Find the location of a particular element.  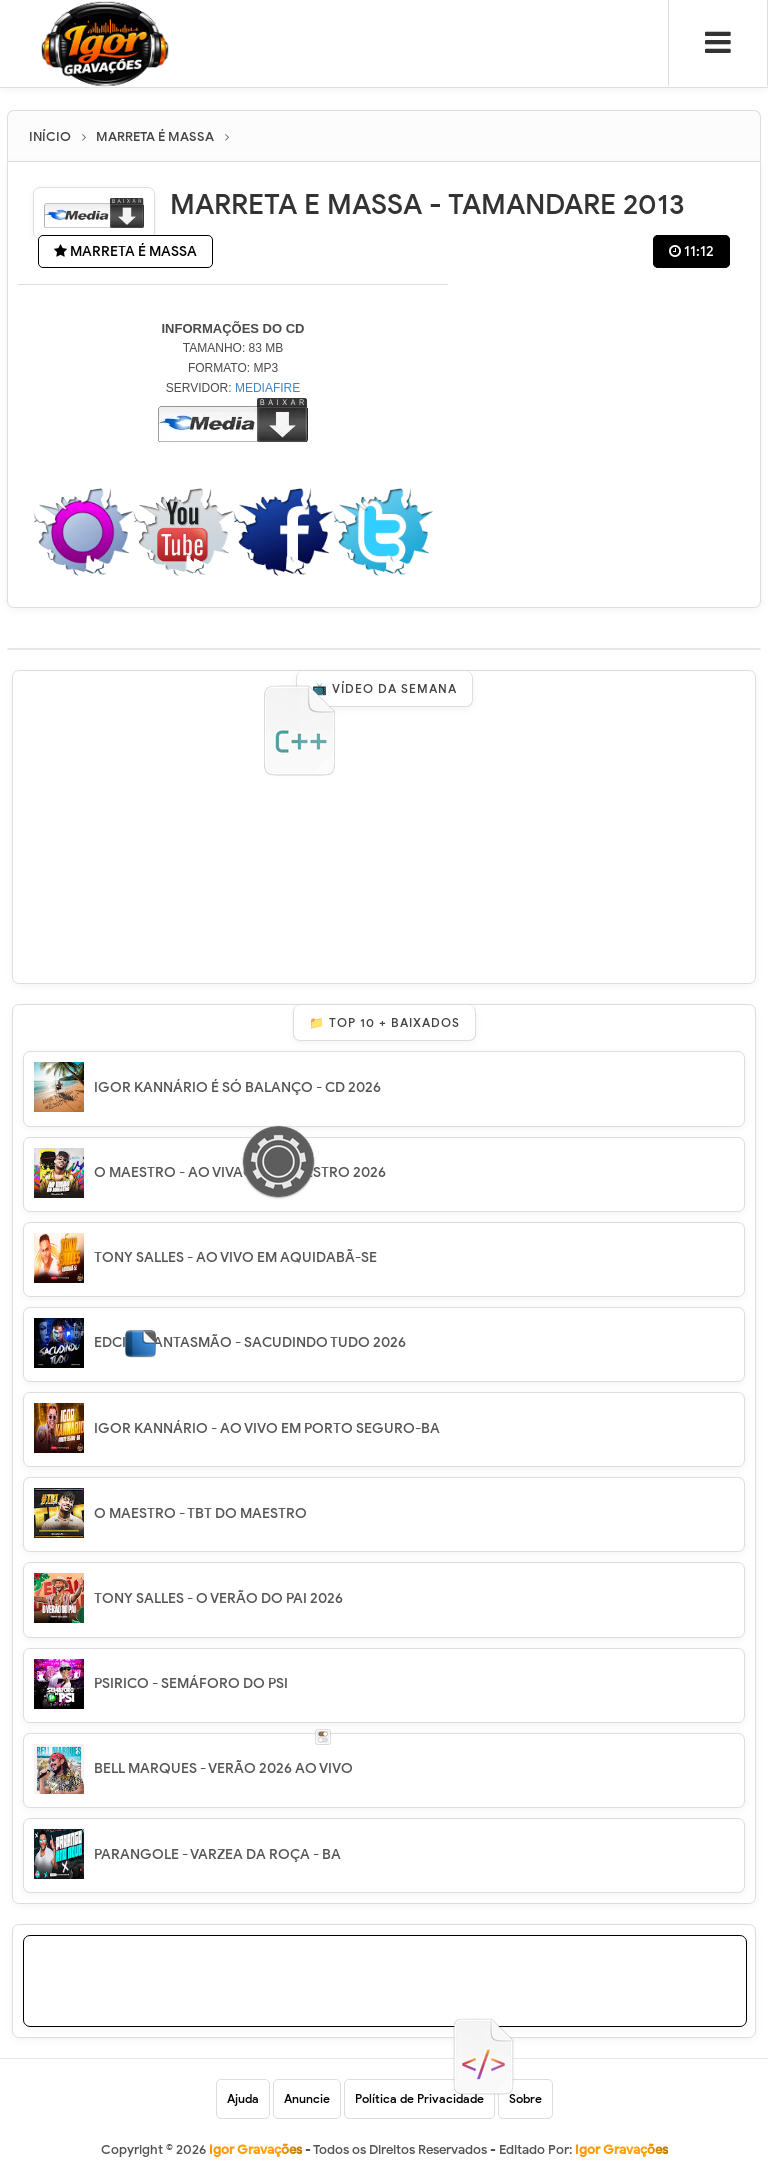

open system settings or preferences is located at coordinates (323, 1737).